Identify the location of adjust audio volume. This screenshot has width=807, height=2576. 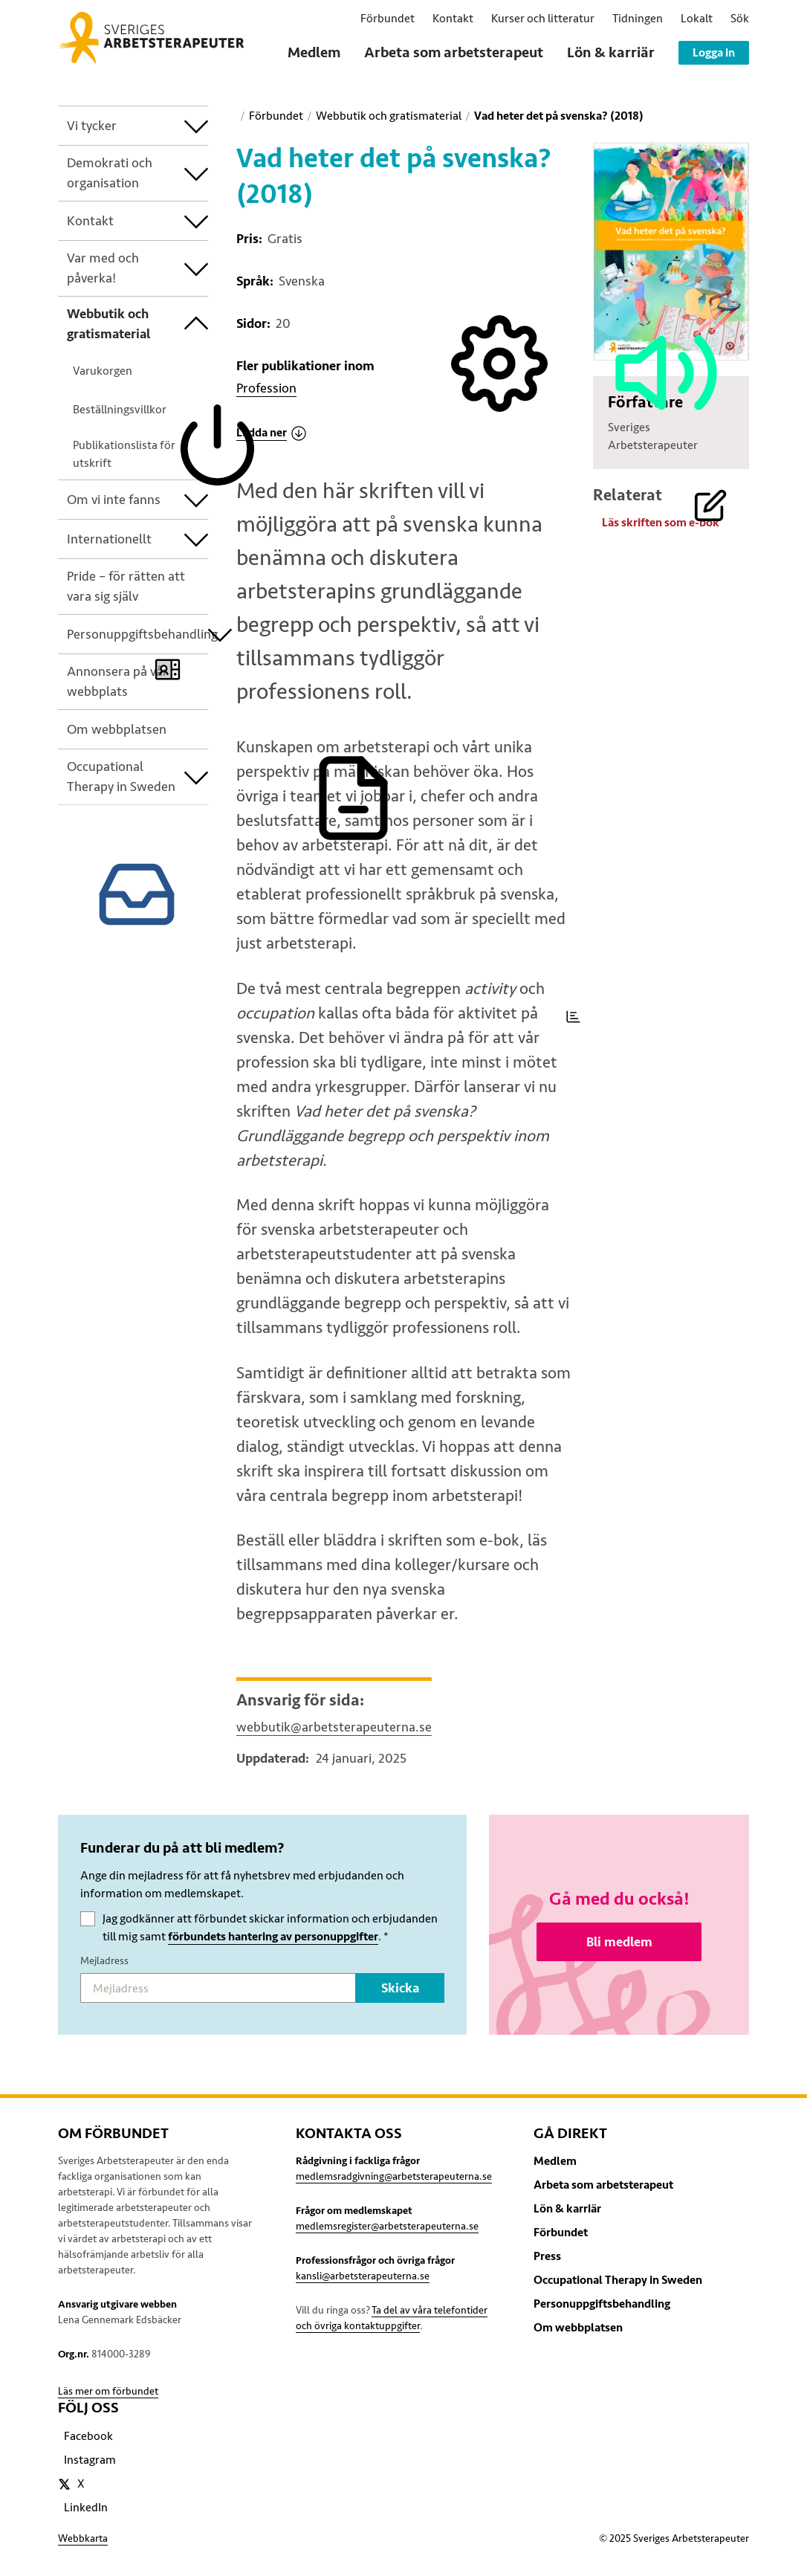
(666, 372).